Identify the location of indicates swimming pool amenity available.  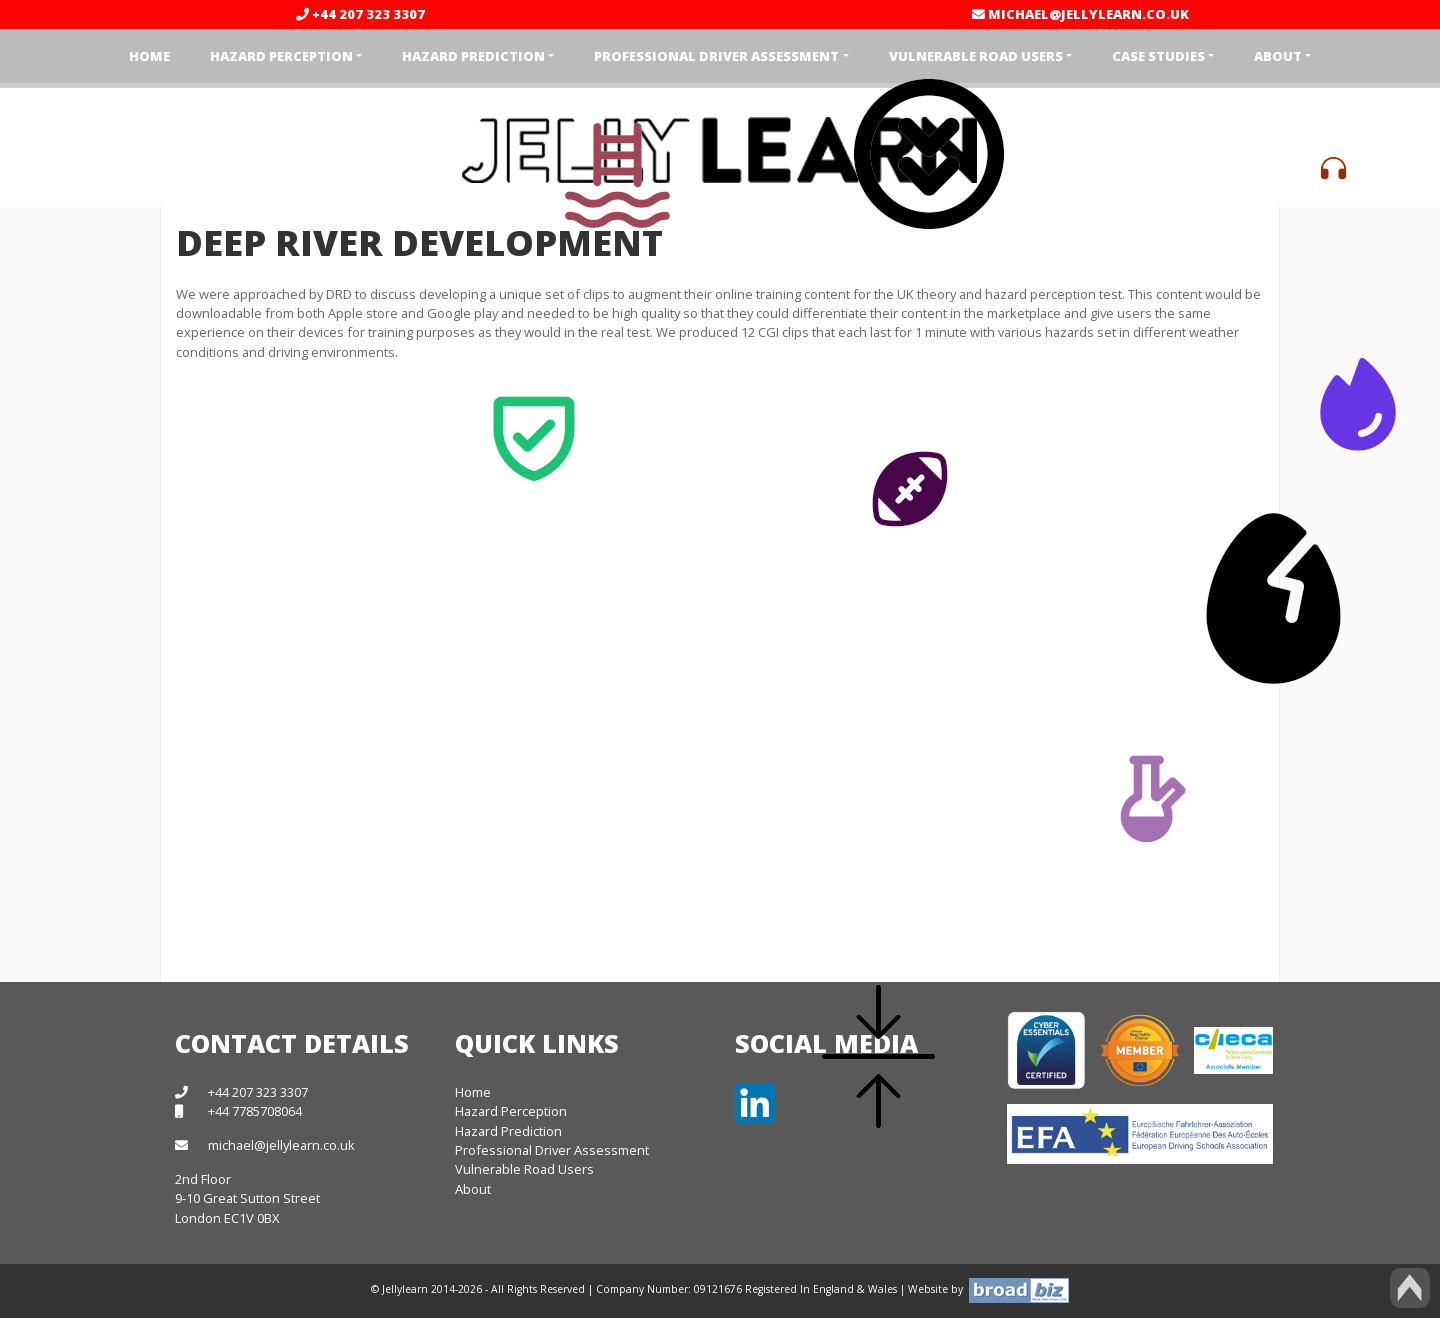
(617, 175).